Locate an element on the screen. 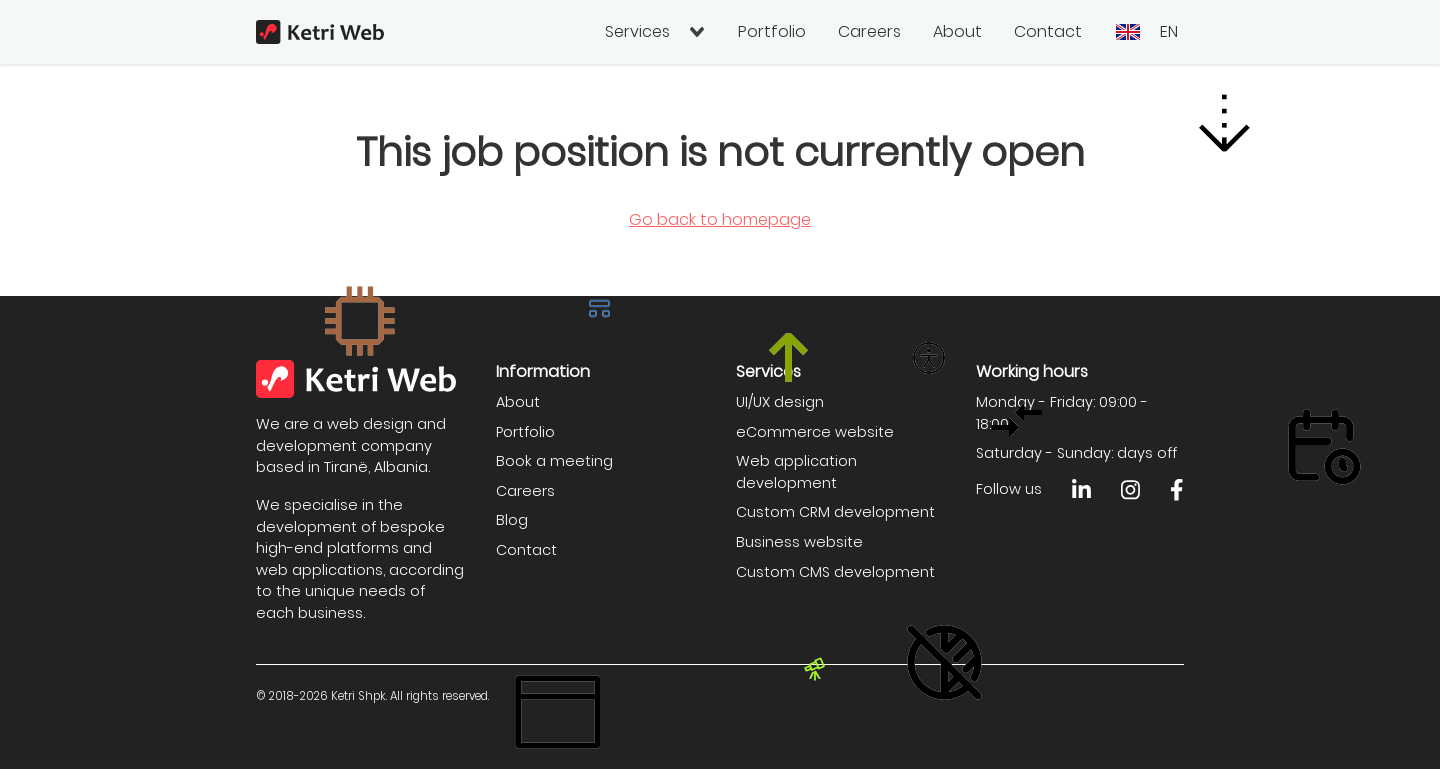 This screenshot has height=769, width=1440. view code structure or hierarchy is located at coordinates (599, 308).